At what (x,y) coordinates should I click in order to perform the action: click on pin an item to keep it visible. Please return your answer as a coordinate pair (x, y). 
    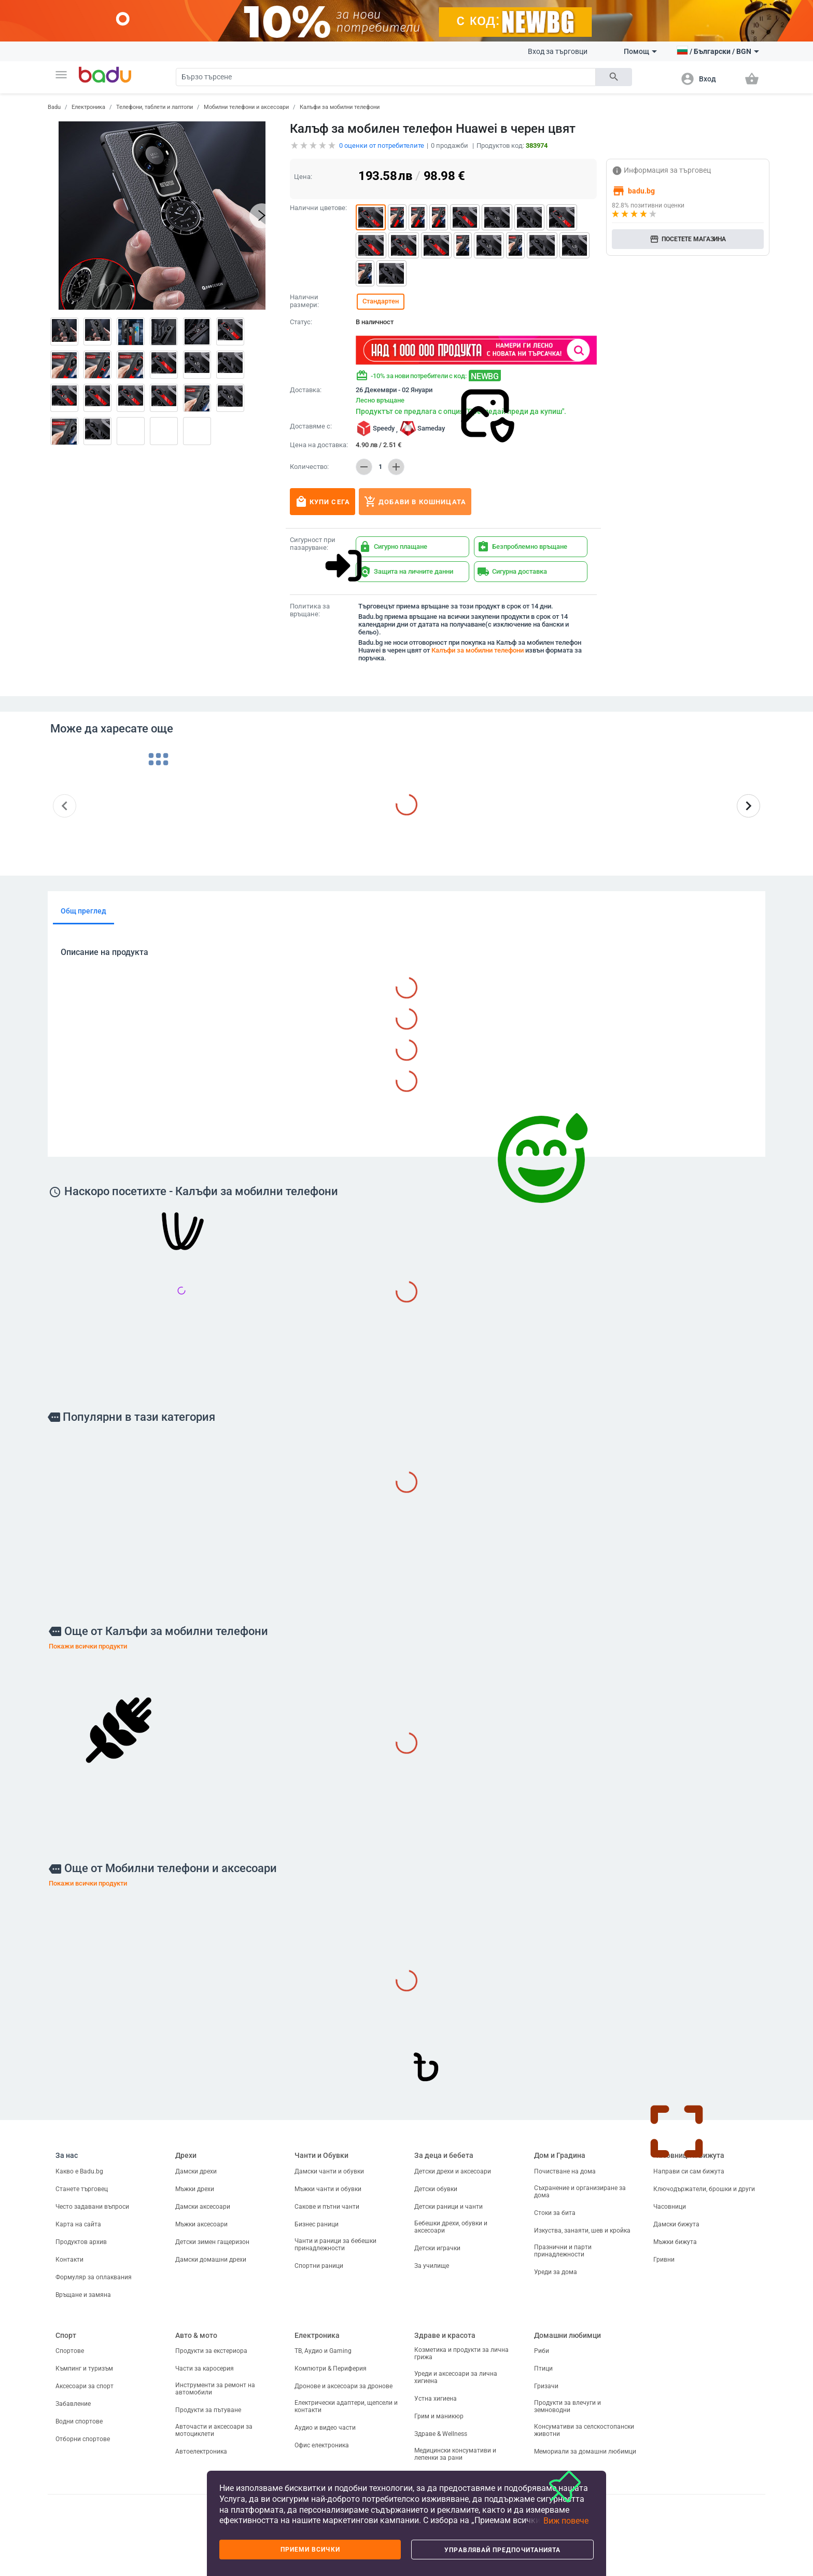
    Looking at the image, I should click on (564, 2488).